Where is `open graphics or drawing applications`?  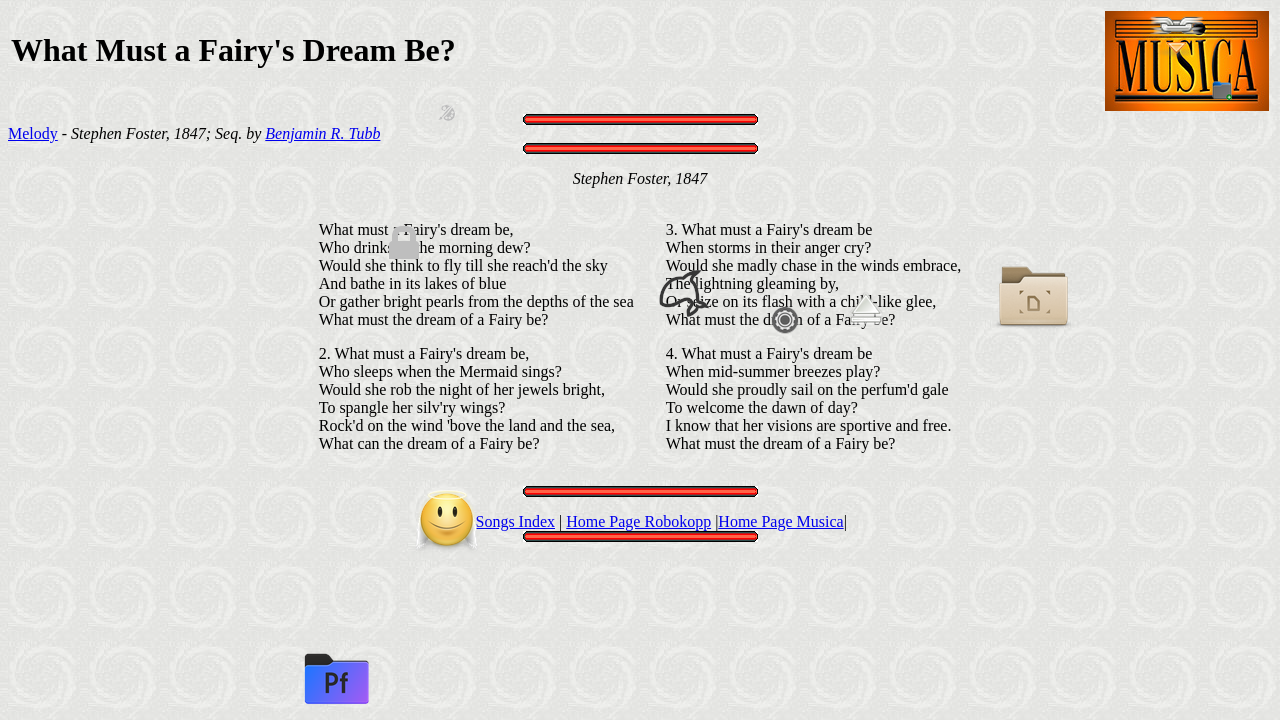
open graphics or drawing applications is located at coordinates (446, 113).